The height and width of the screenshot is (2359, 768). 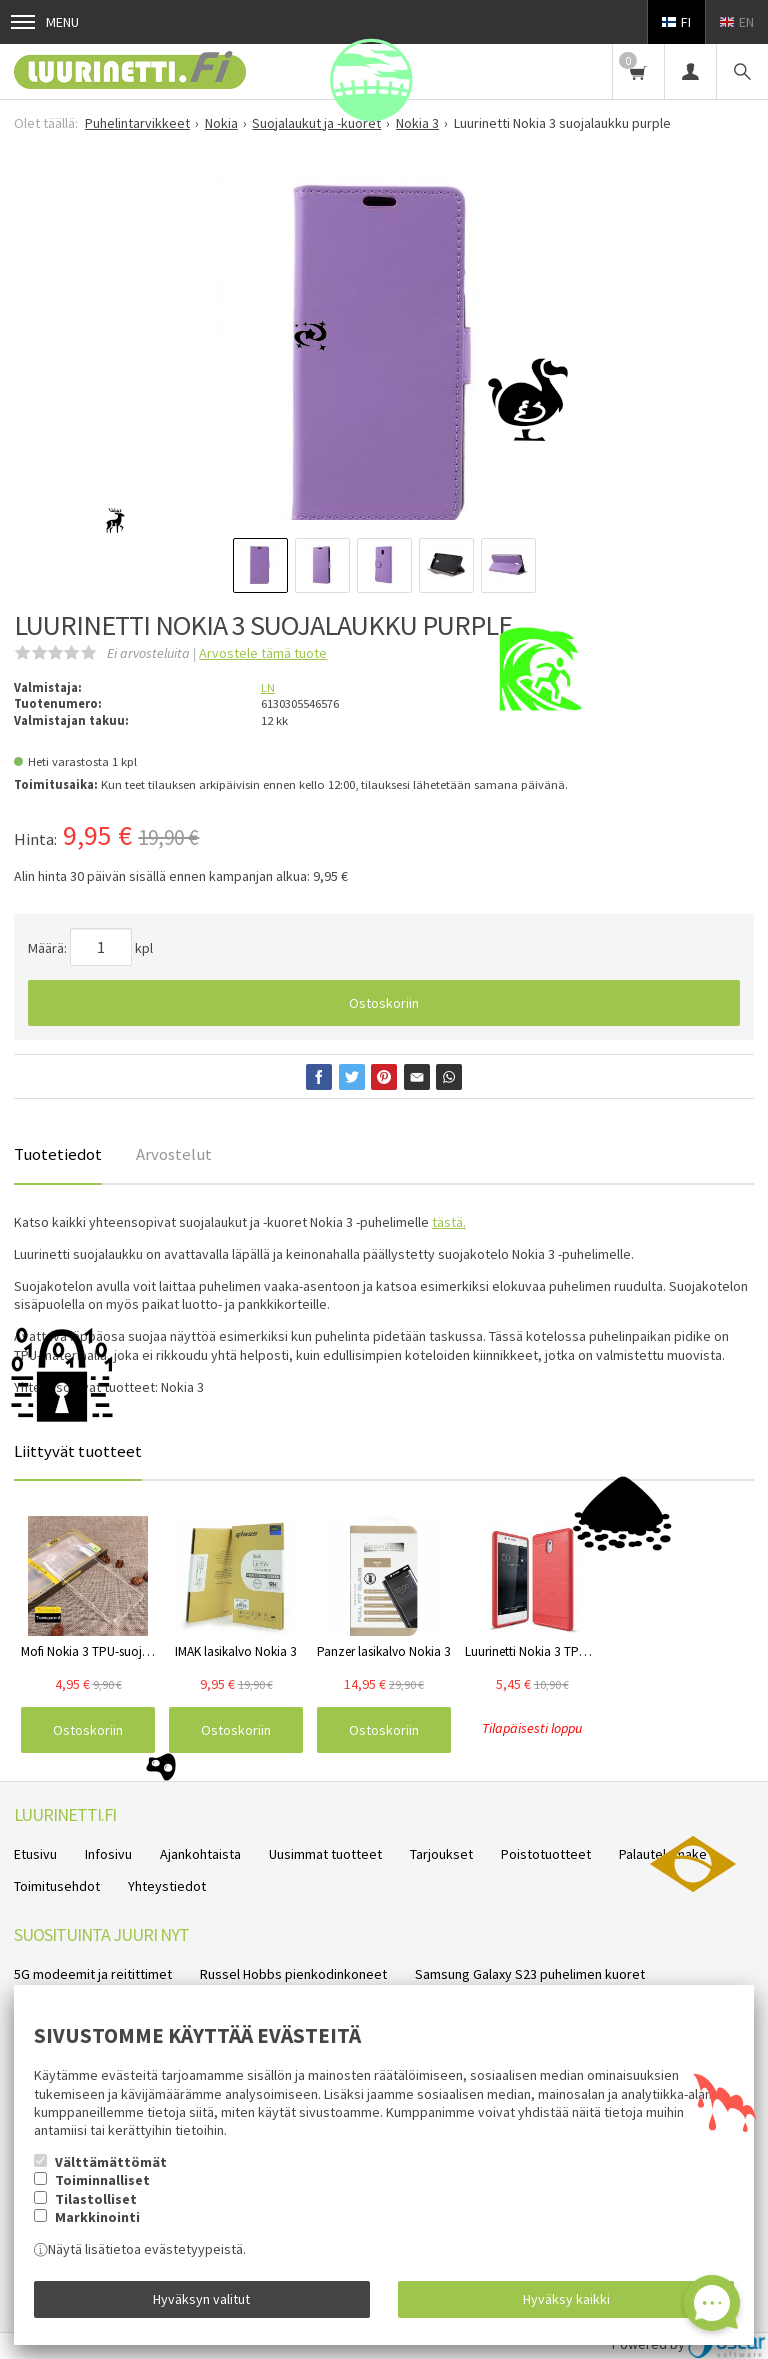 I want to click on wildlife or nature category indicator, so click(x=115, y=520).